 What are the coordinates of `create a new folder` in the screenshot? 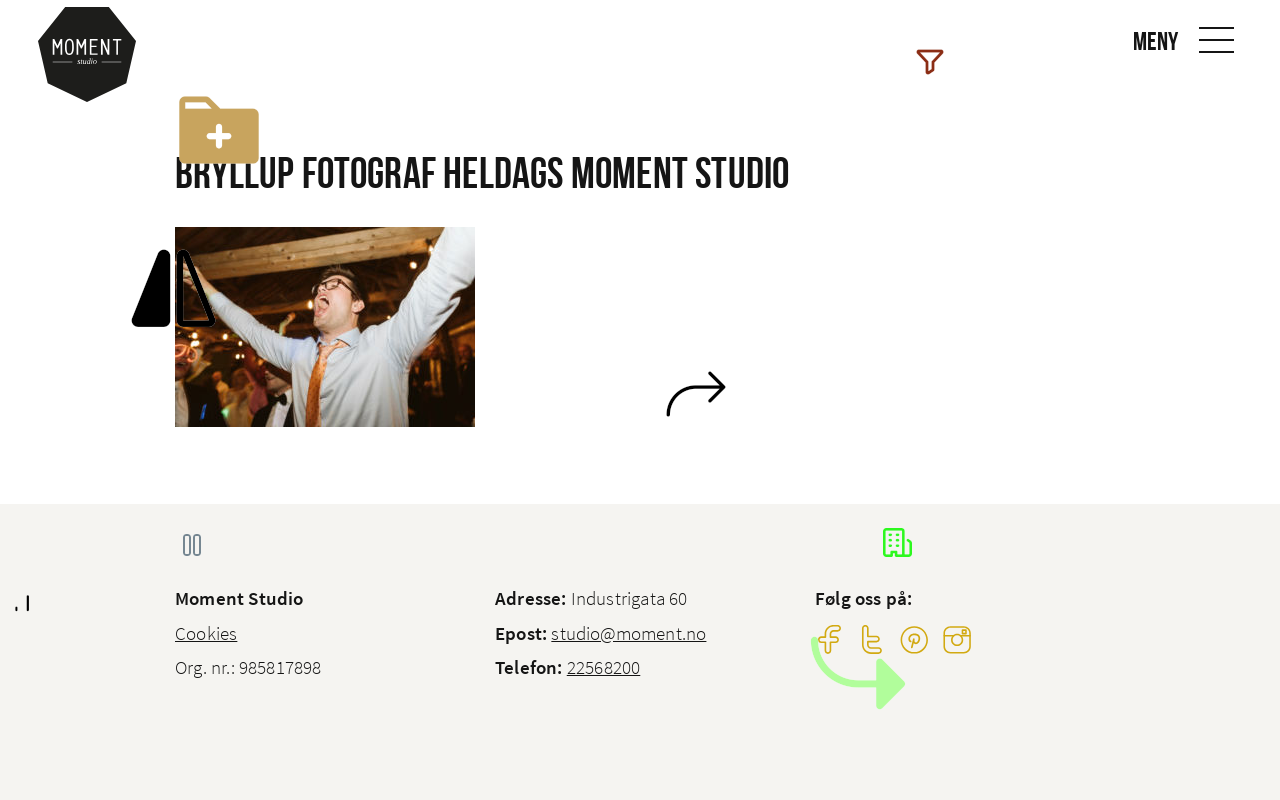 It's located at (219, 130).